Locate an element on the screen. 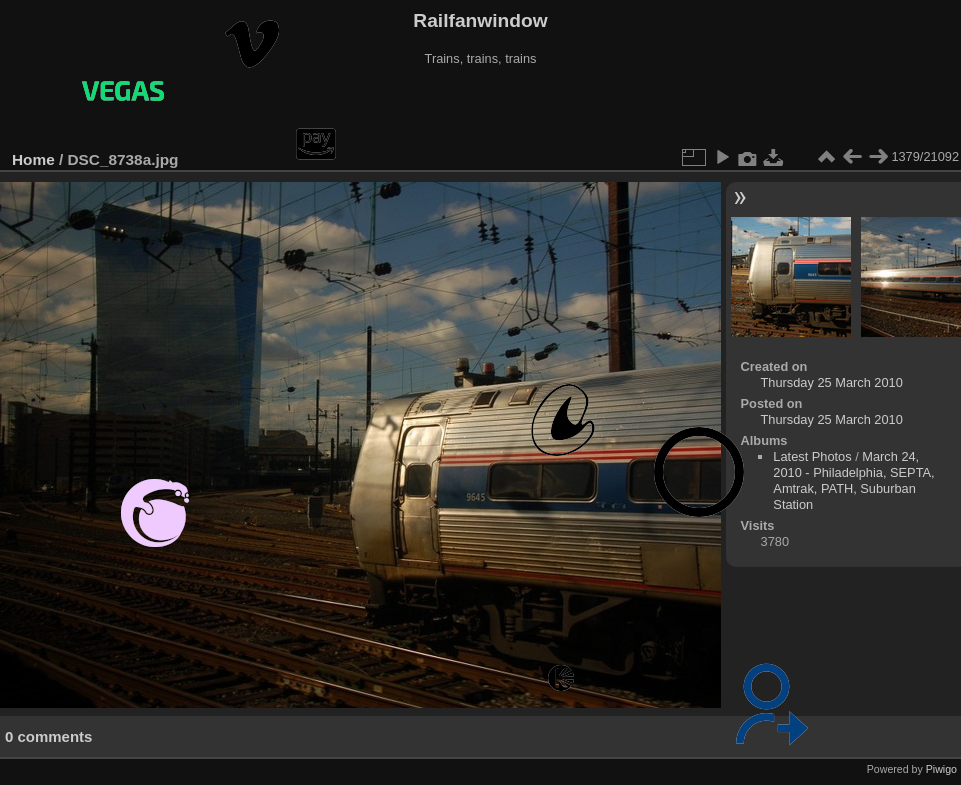 This screenshot has height=785, width=961. open the Vimeo app is located at coordinates (252, 44).